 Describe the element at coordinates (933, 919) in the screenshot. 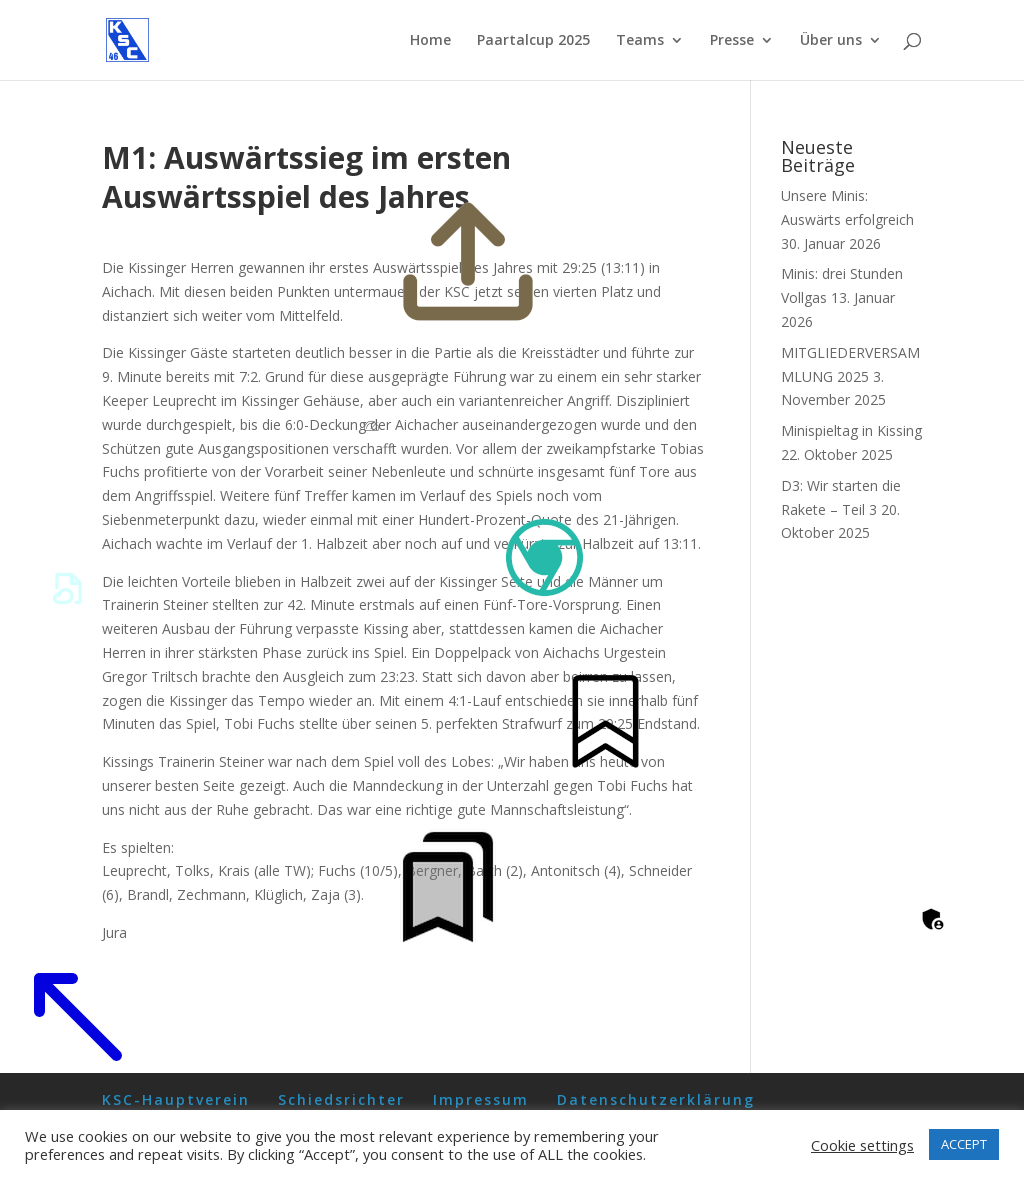

I see `access admin or security settings` at that location.